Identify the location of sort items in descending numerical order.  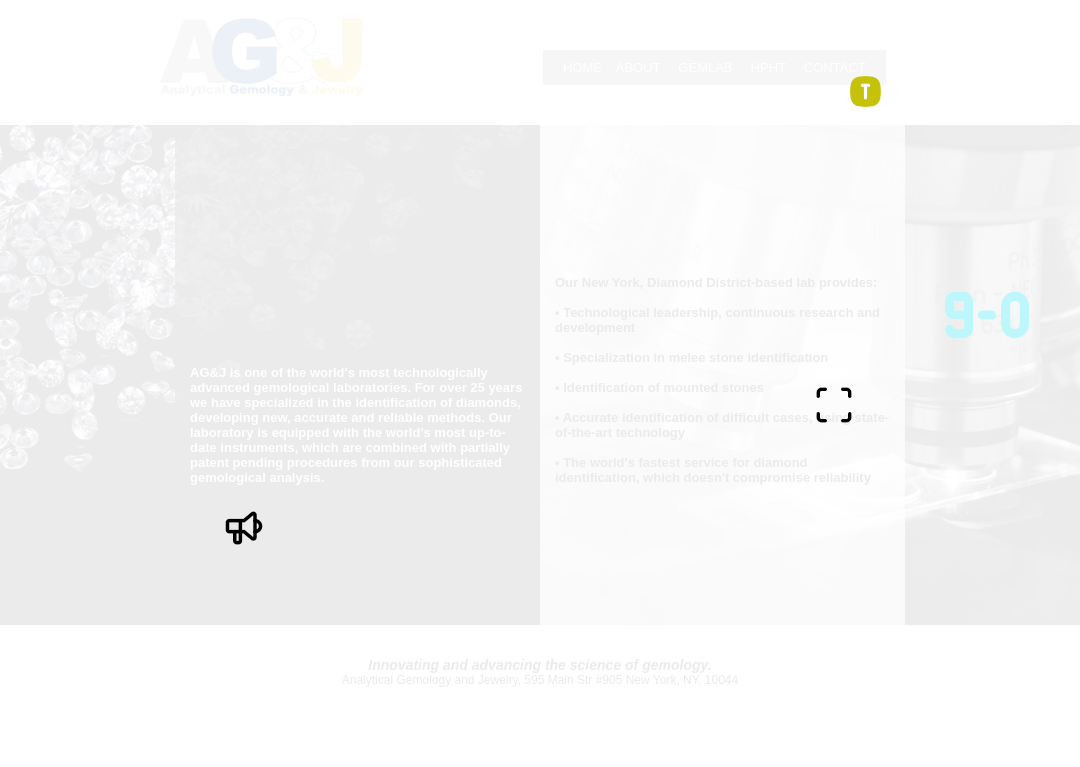
(987, 315).